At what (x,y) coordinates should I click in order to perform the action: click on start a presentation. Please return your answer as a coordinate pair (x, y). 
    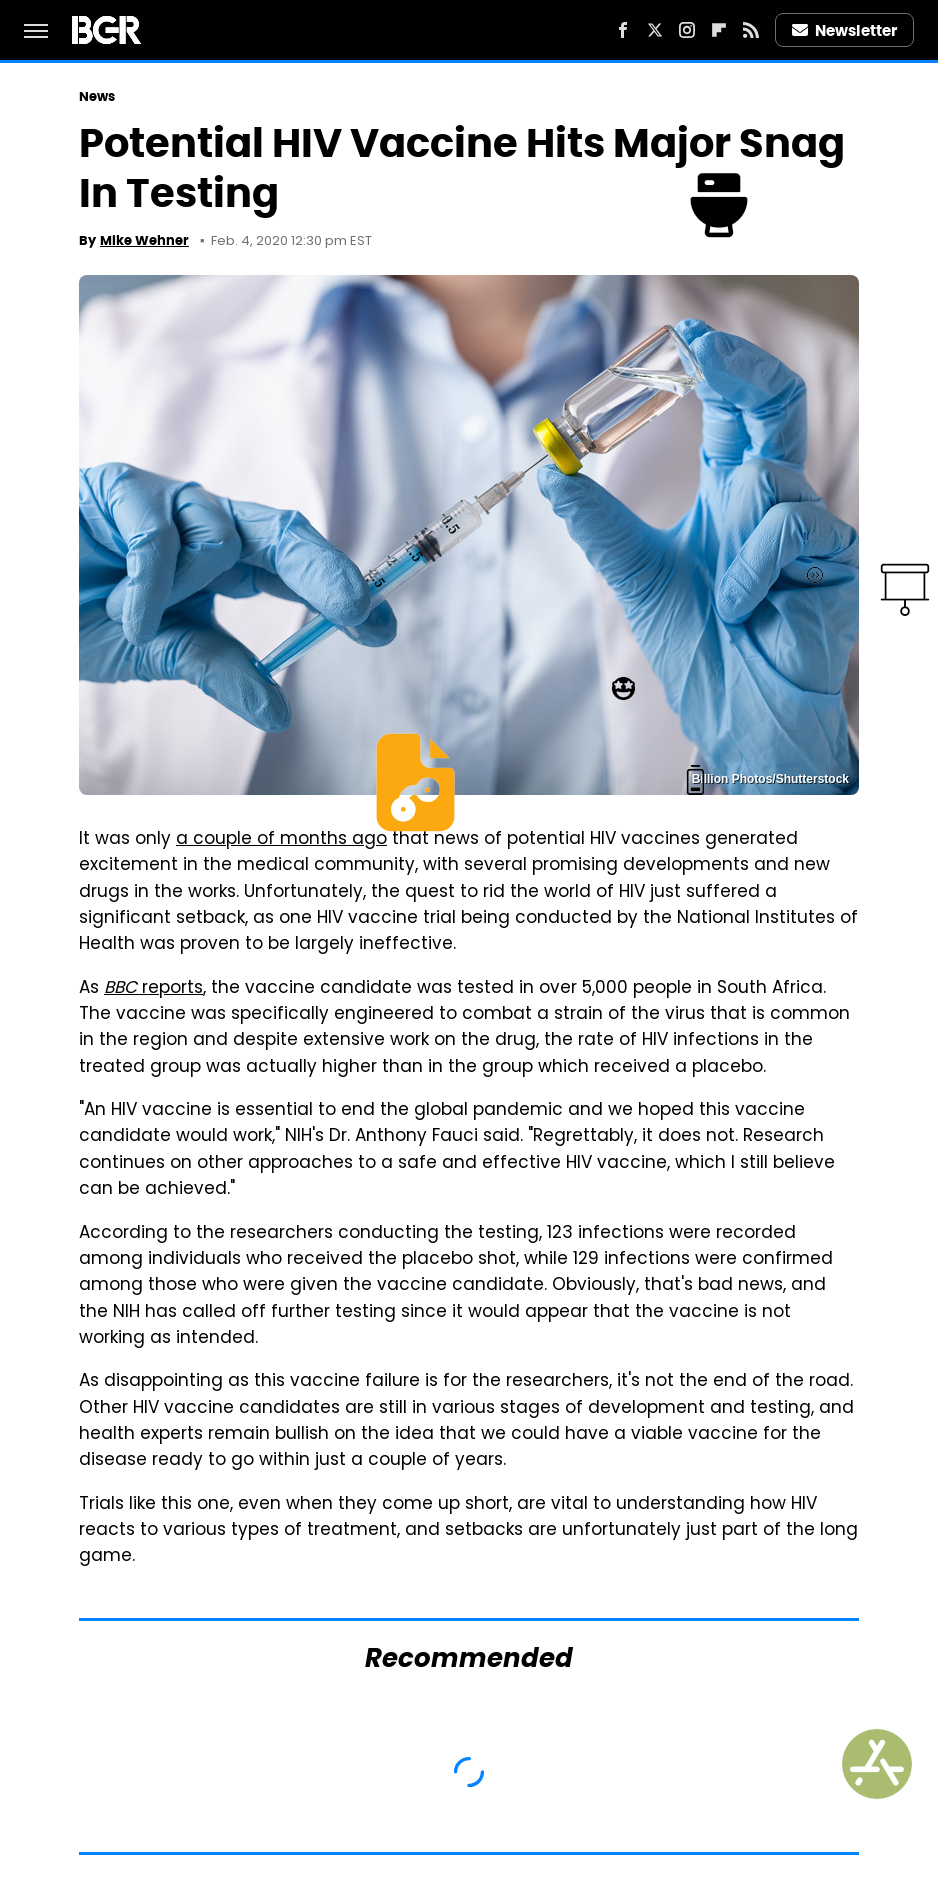
    Looking at the image, I should click on (905, 586).